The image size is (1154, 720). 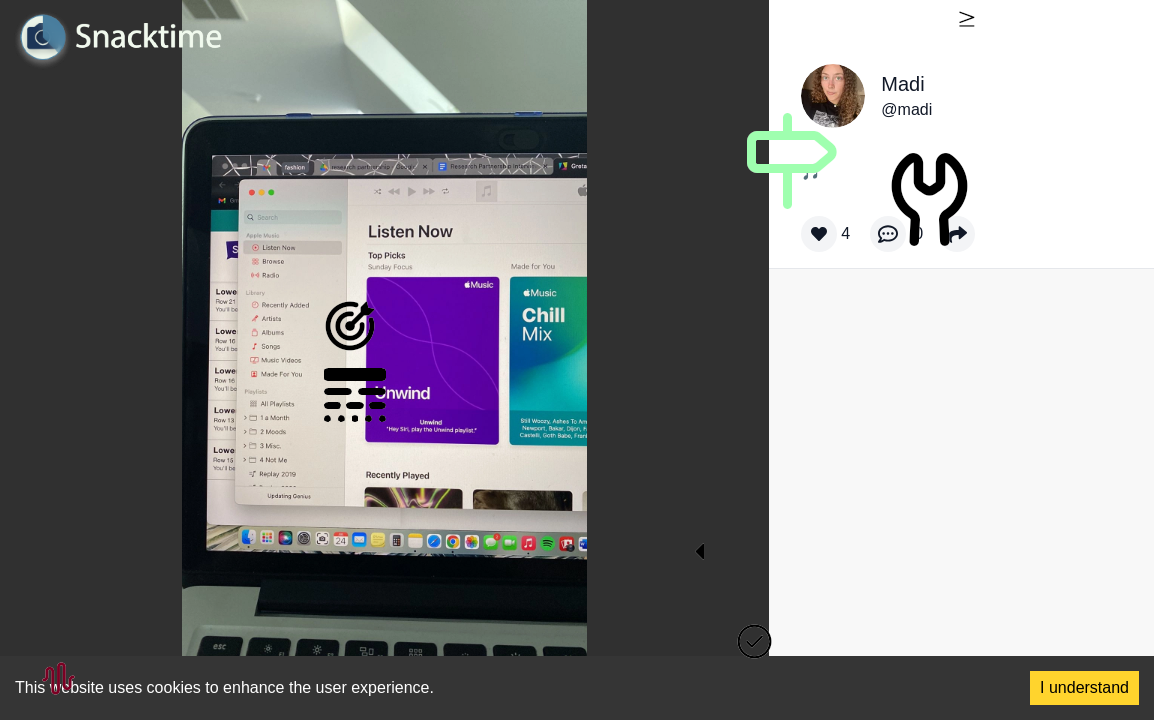 I want to click on indicates successful completion of an action, so click(x=754, y=641).